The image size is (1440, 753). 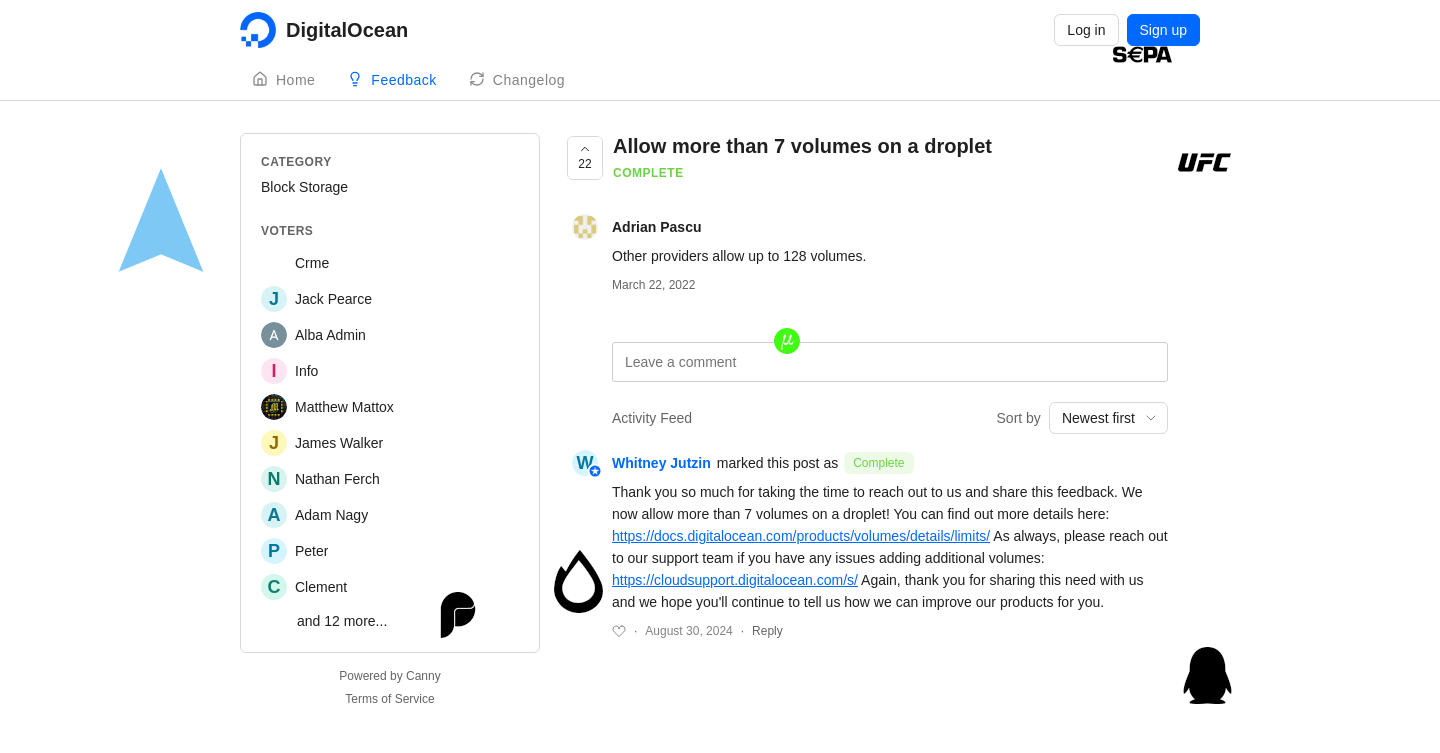 I want to click on UFC brand logo, so click(x=1204, y=162).